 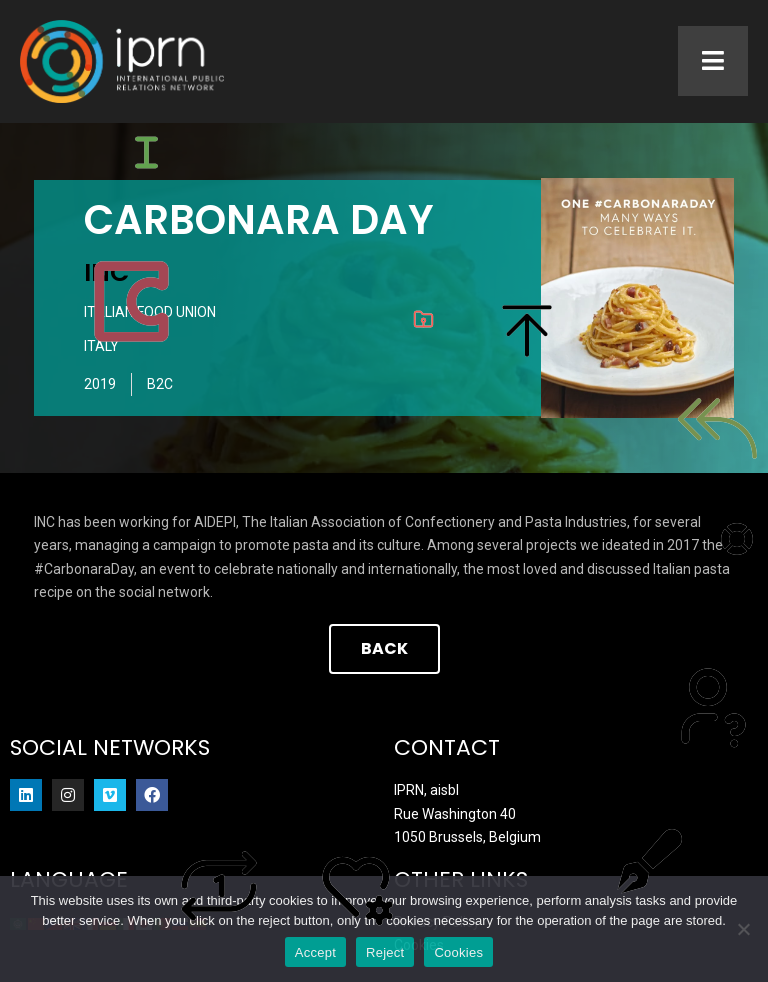 What do you see at coordinates (737, 539) in the screenshot?
I see `access help or support center` at bounding box center [737, 539].